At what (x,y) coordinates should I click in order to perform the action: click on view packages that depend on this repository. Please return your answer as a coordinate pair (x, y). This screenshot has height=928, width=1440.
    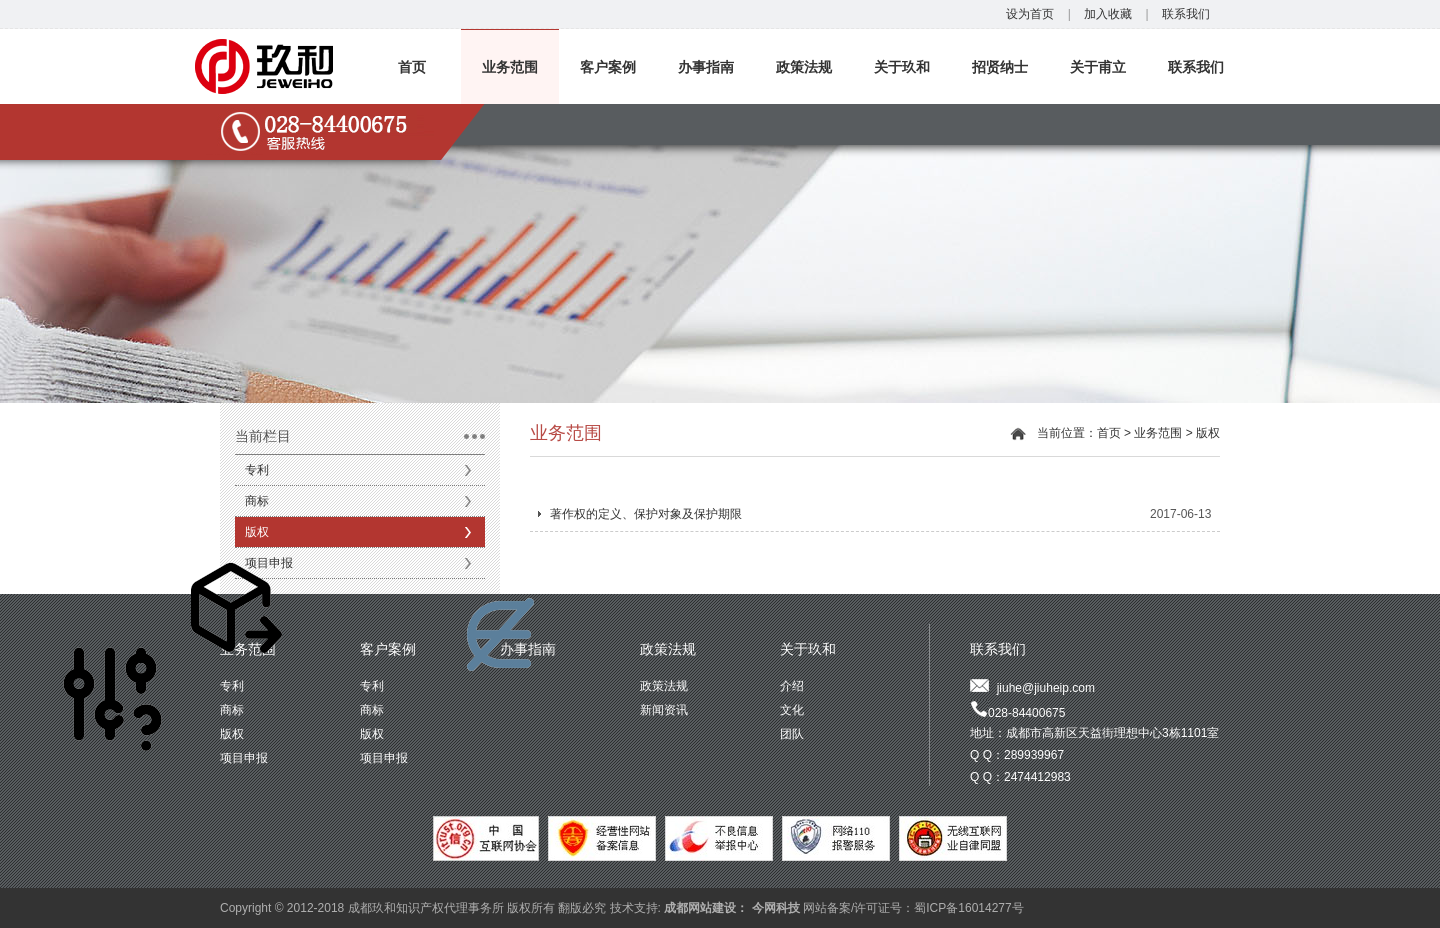
    Looking at the image, I should click on (236, 607).